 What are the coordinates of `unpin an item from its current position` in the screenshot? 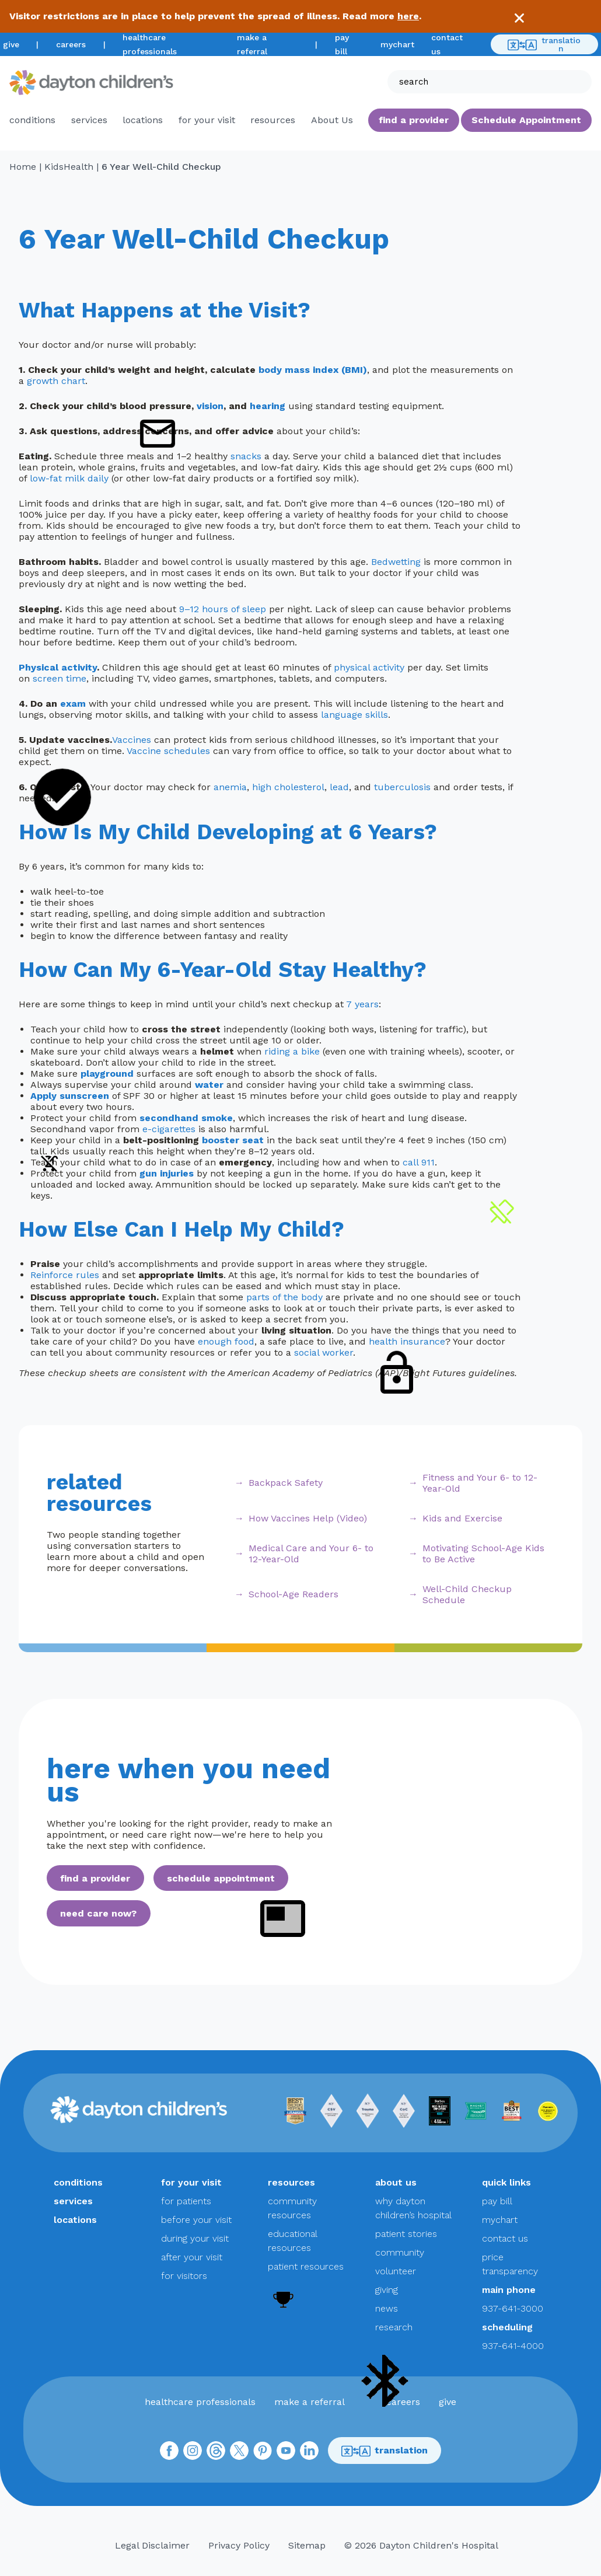 It's located at (501, 1212).